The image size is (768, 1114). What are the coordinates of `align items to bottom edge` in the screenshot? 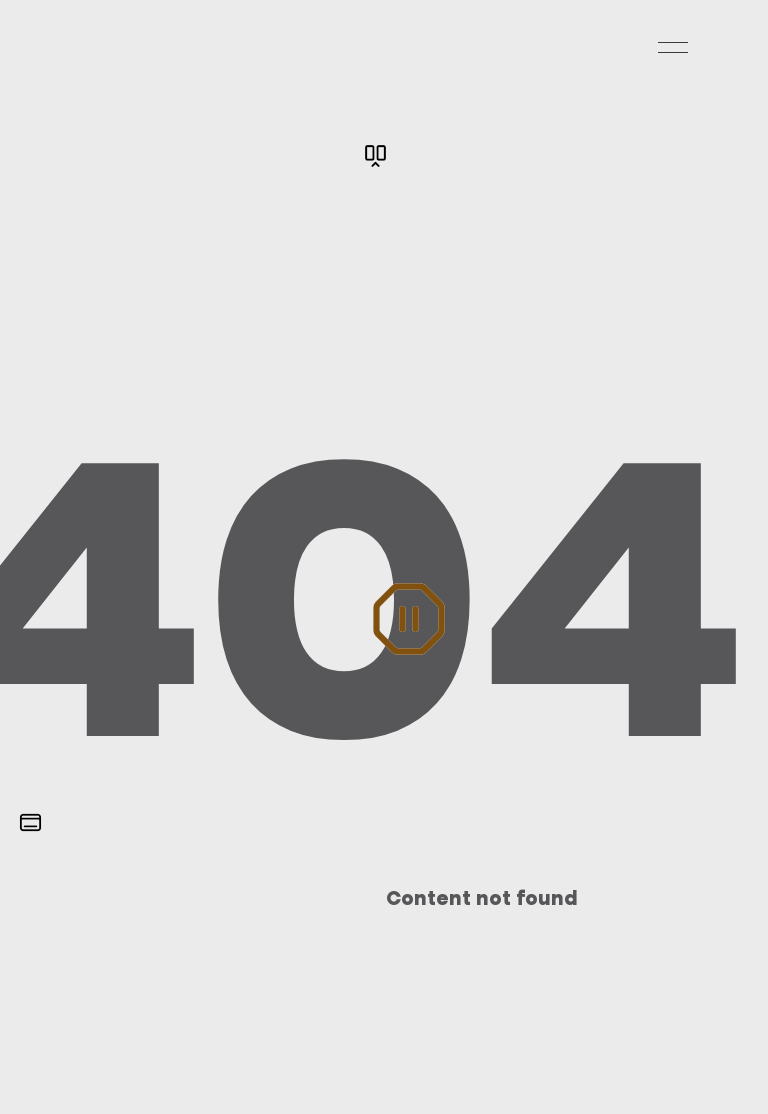 It's located at (375, 155).